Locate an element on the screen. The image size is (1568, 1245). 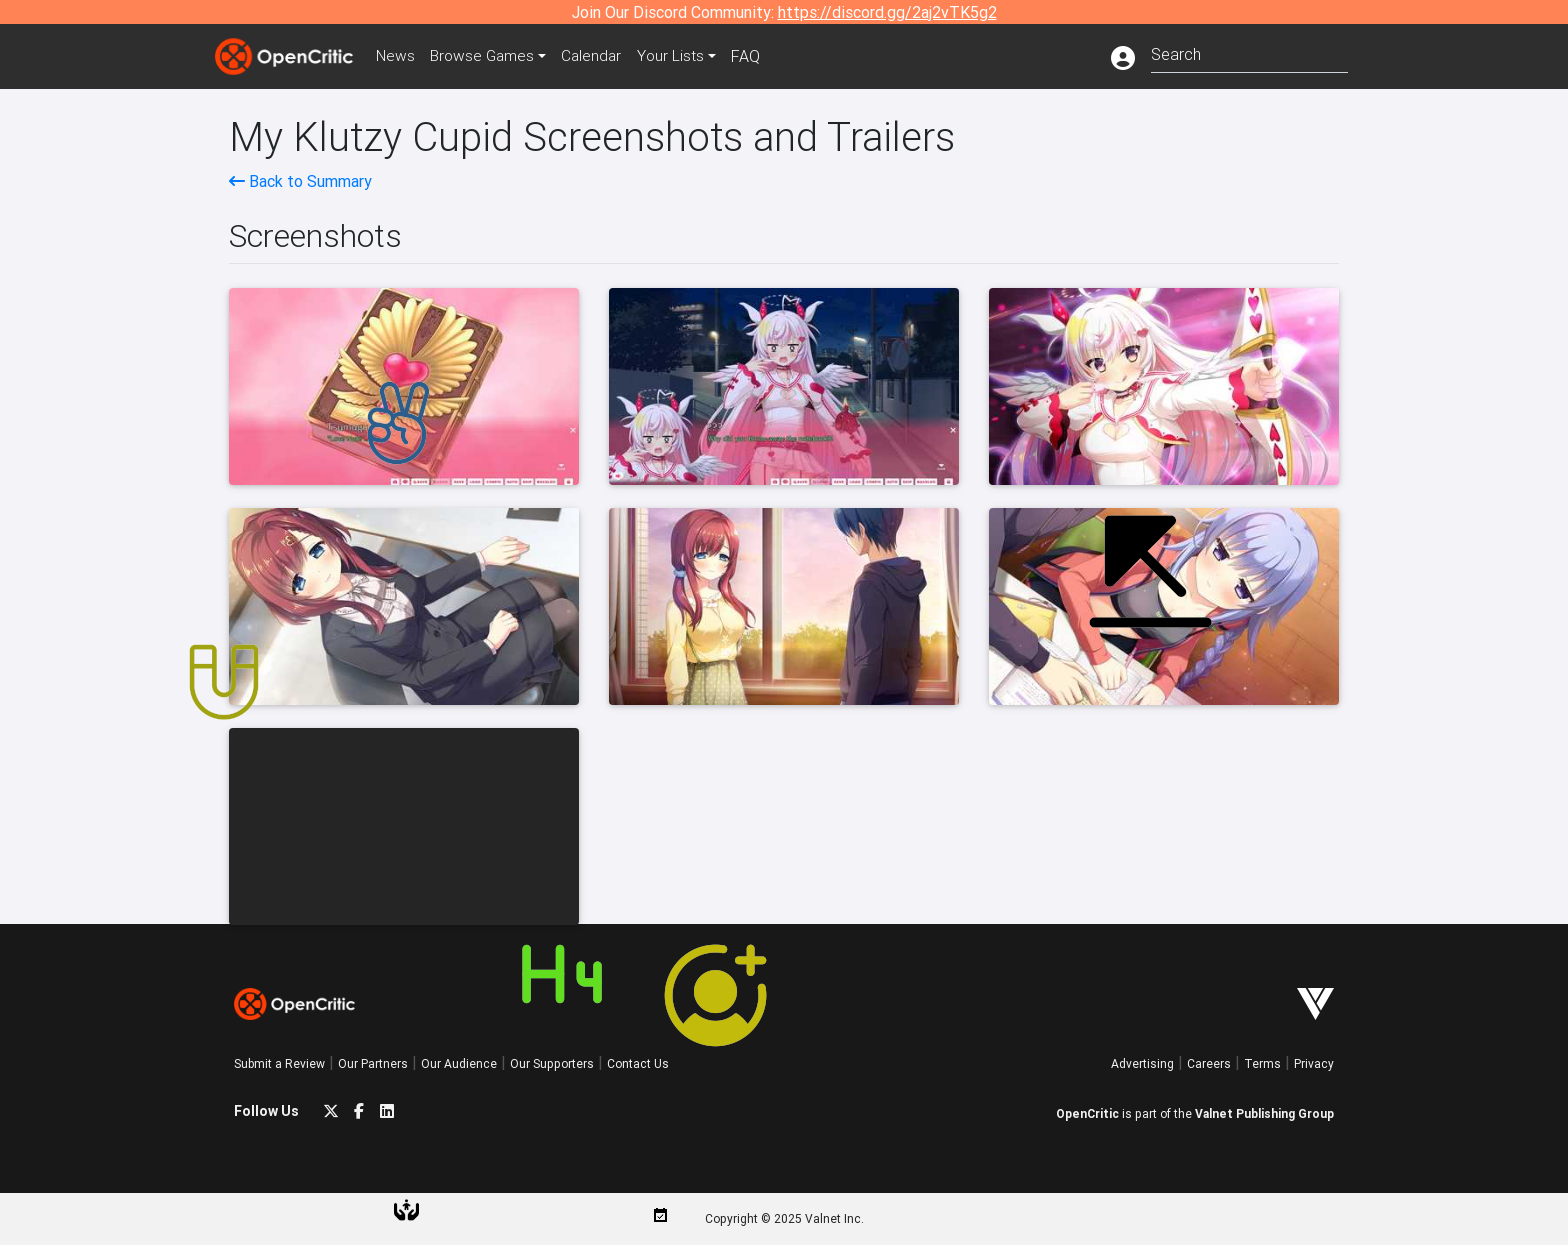
navigate to the top-left or beginning of content is located at coordinates (1145, 571).